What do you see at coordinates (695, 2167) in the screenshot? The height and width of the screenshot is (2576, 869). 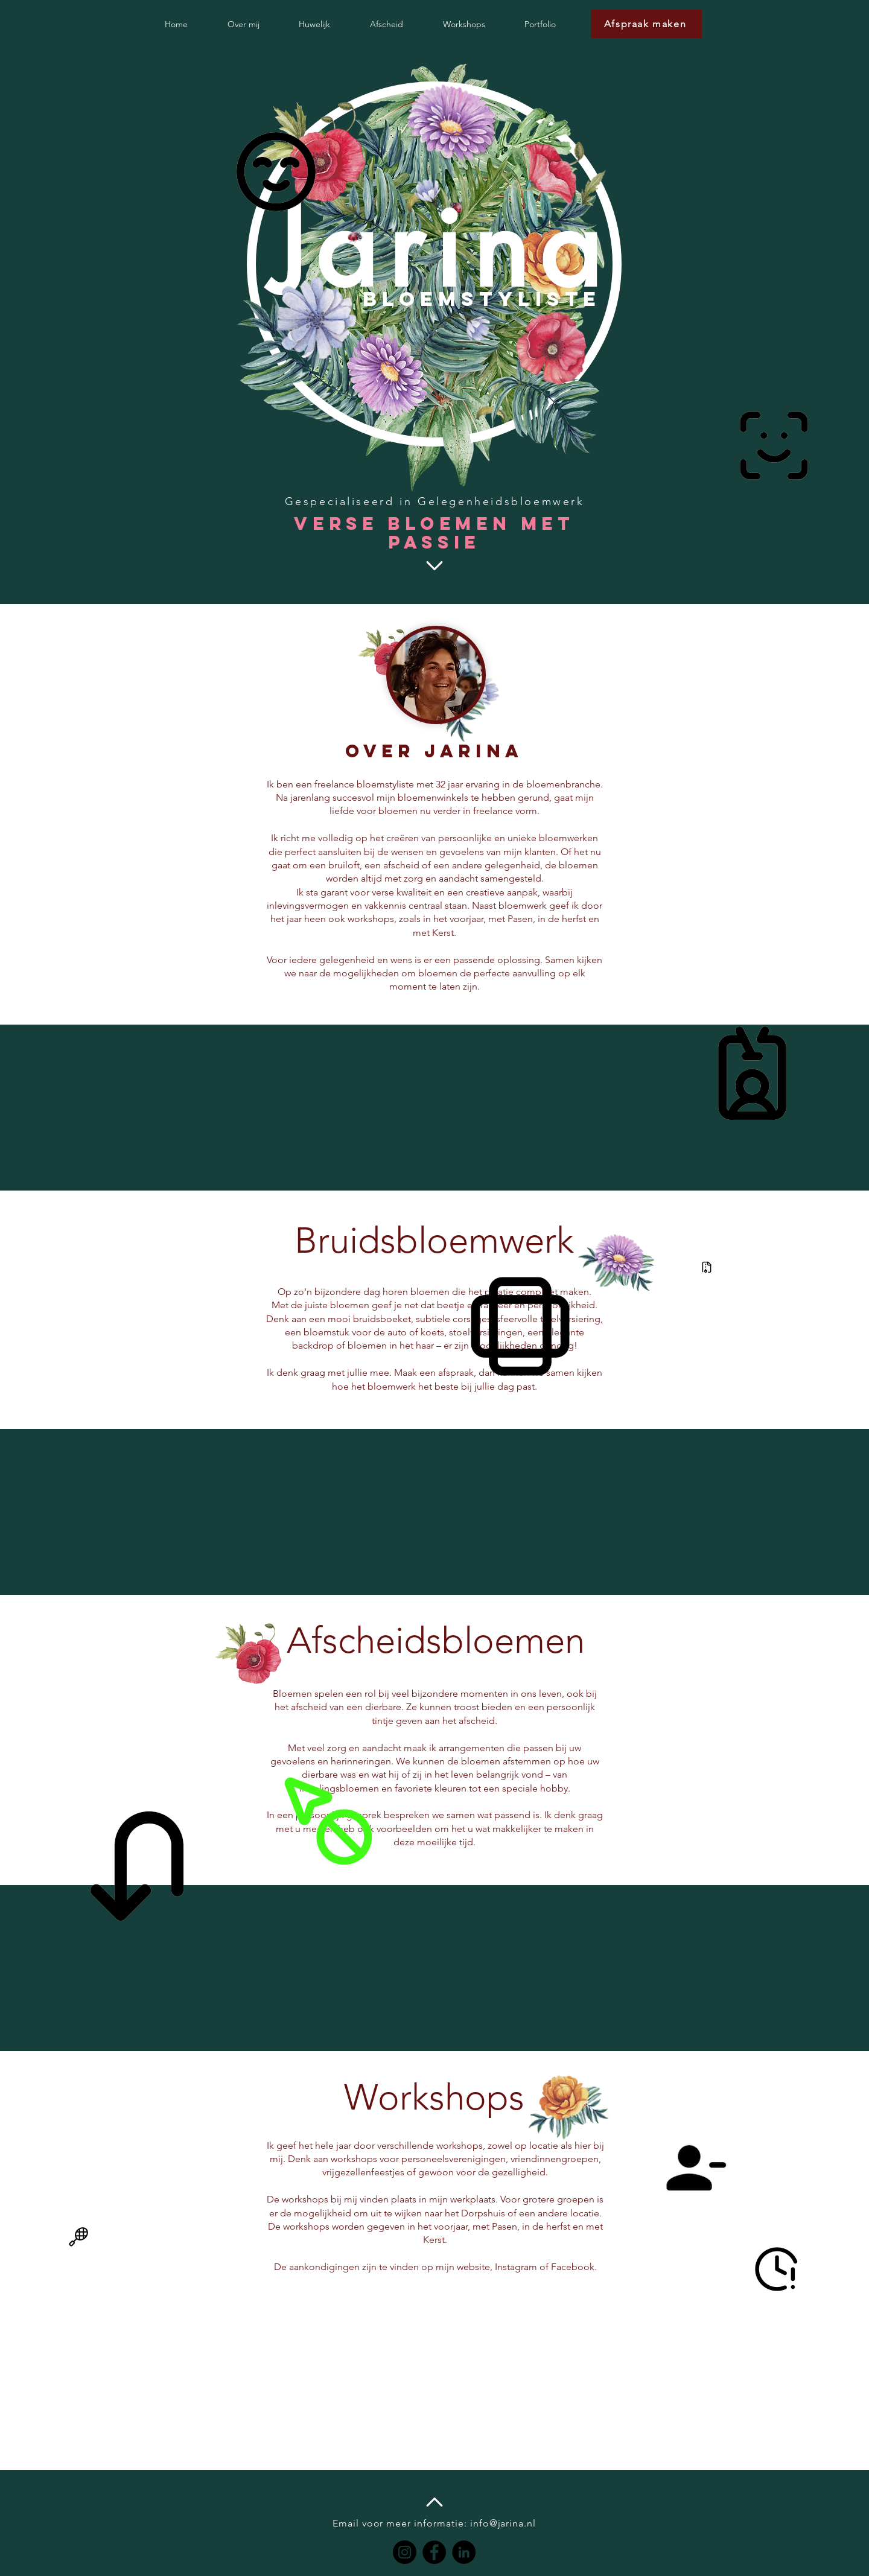 I see `remove a contact or friend` at bounding box center [695, 2167].